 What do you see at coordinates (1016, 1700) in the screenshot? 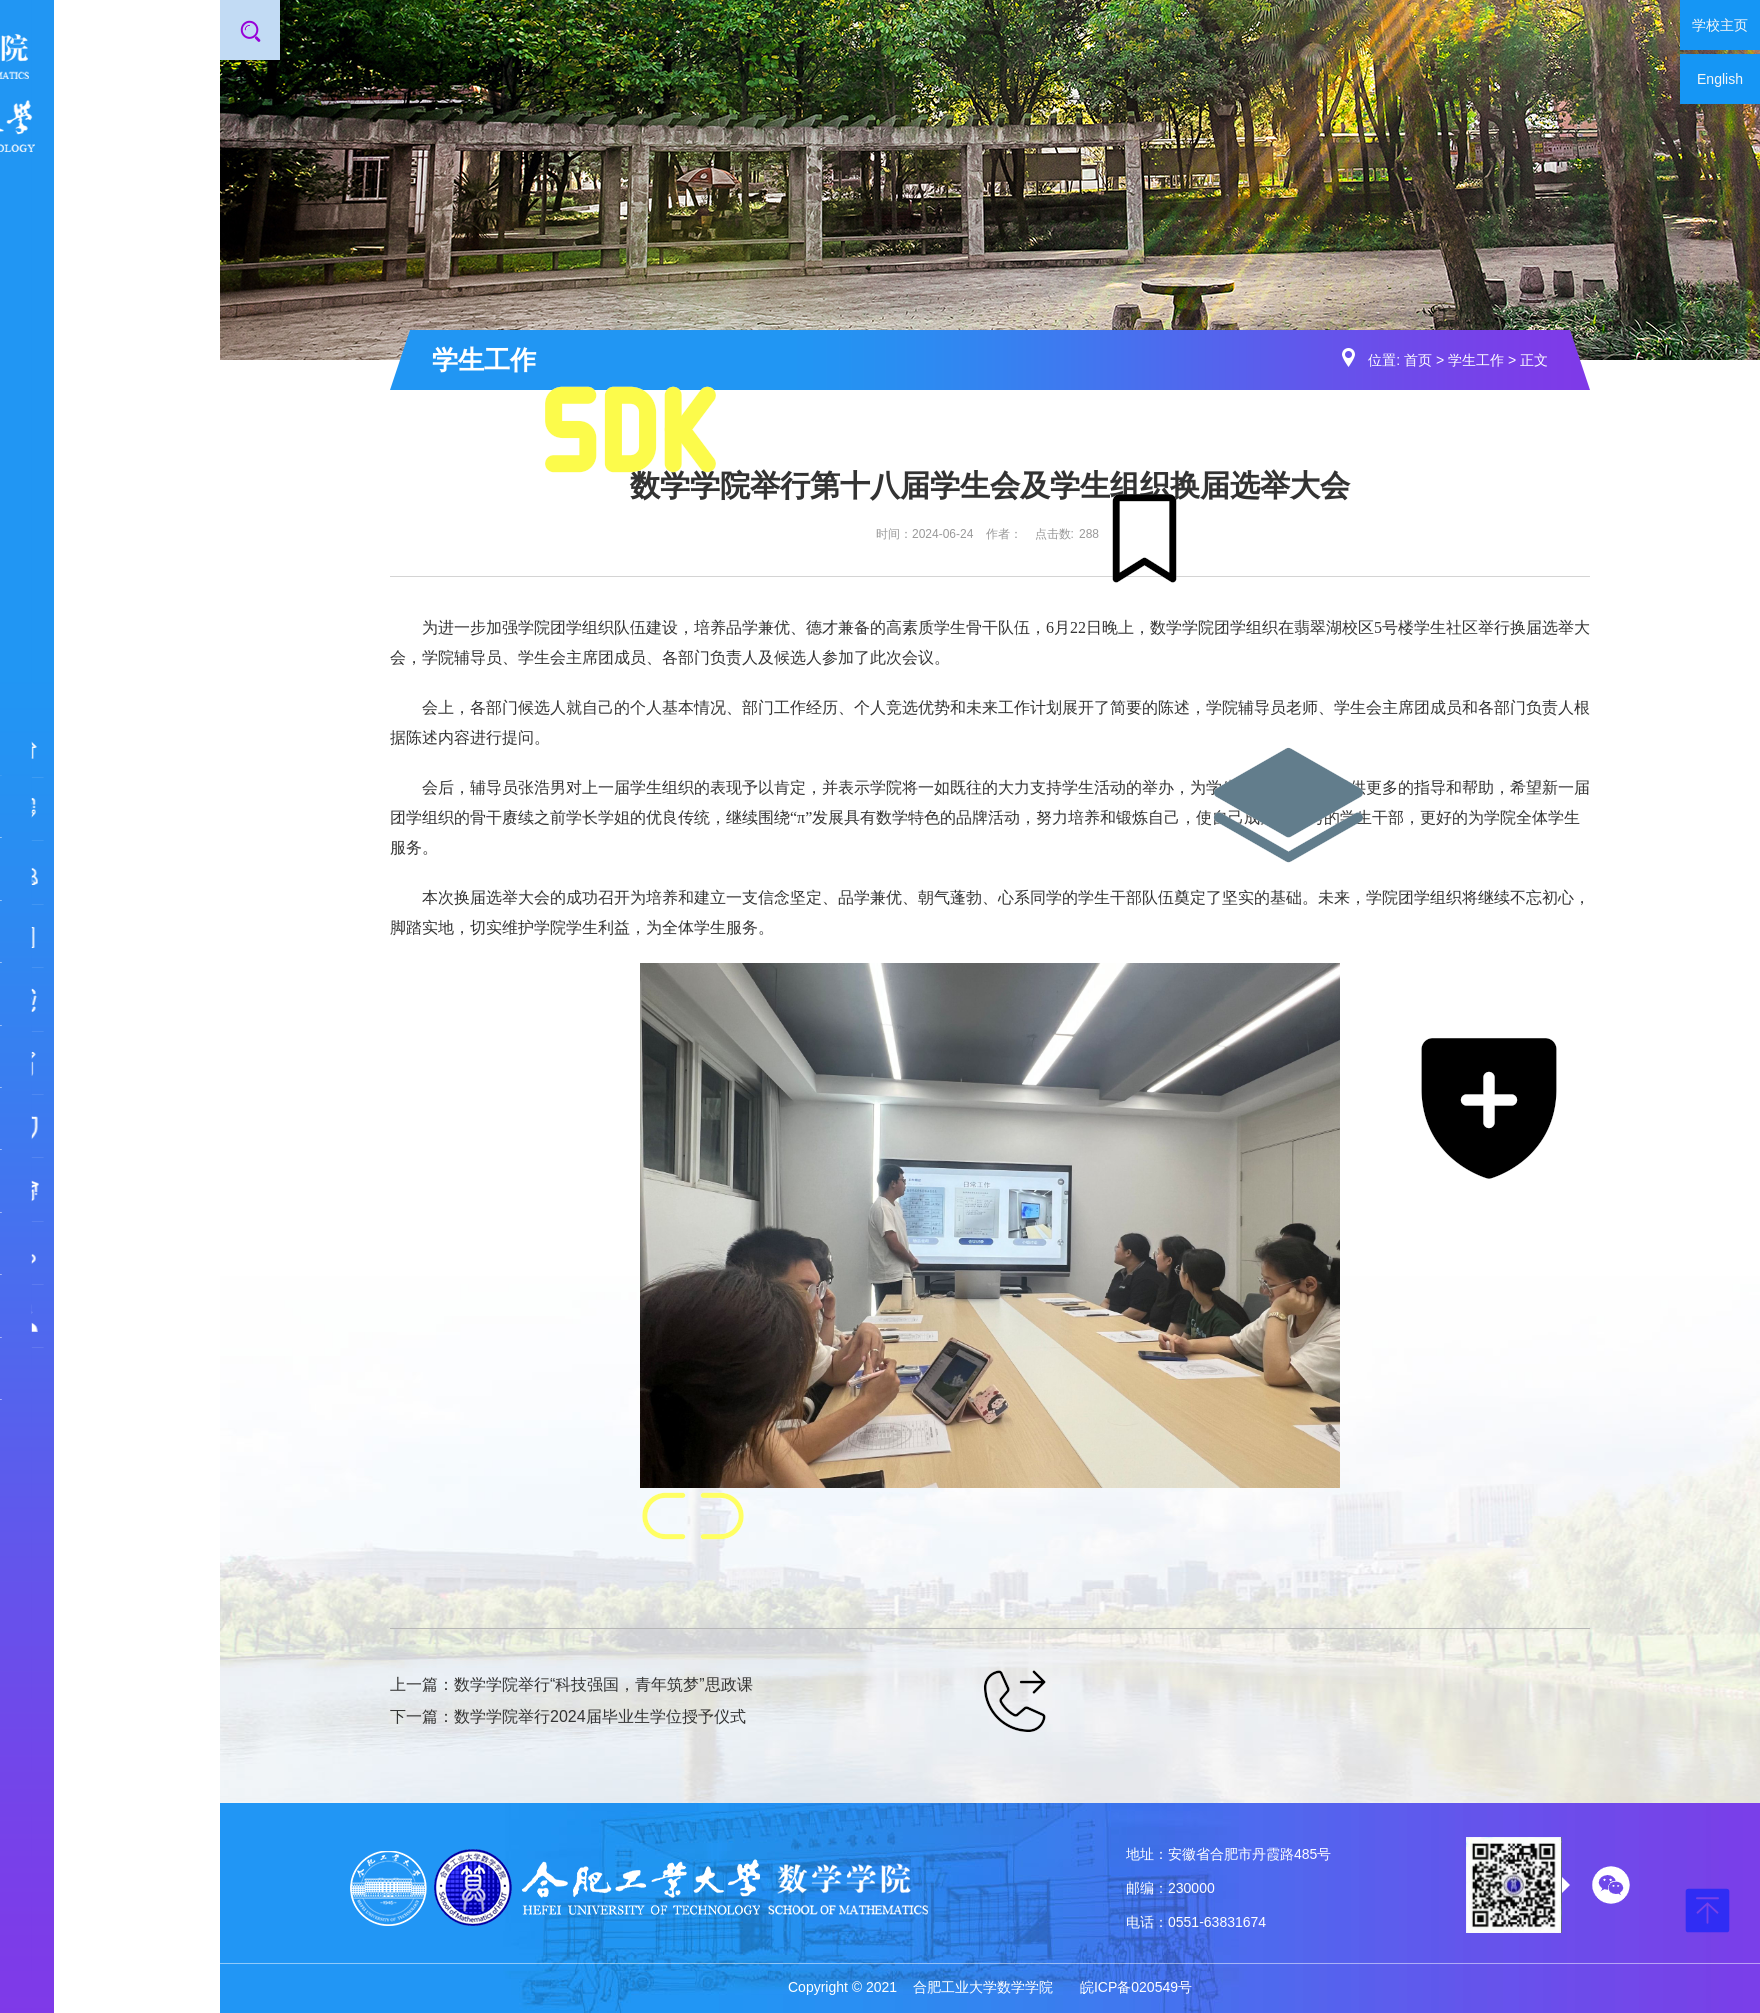
I see `transfer an active call` at bounding box center [1016, 1700].